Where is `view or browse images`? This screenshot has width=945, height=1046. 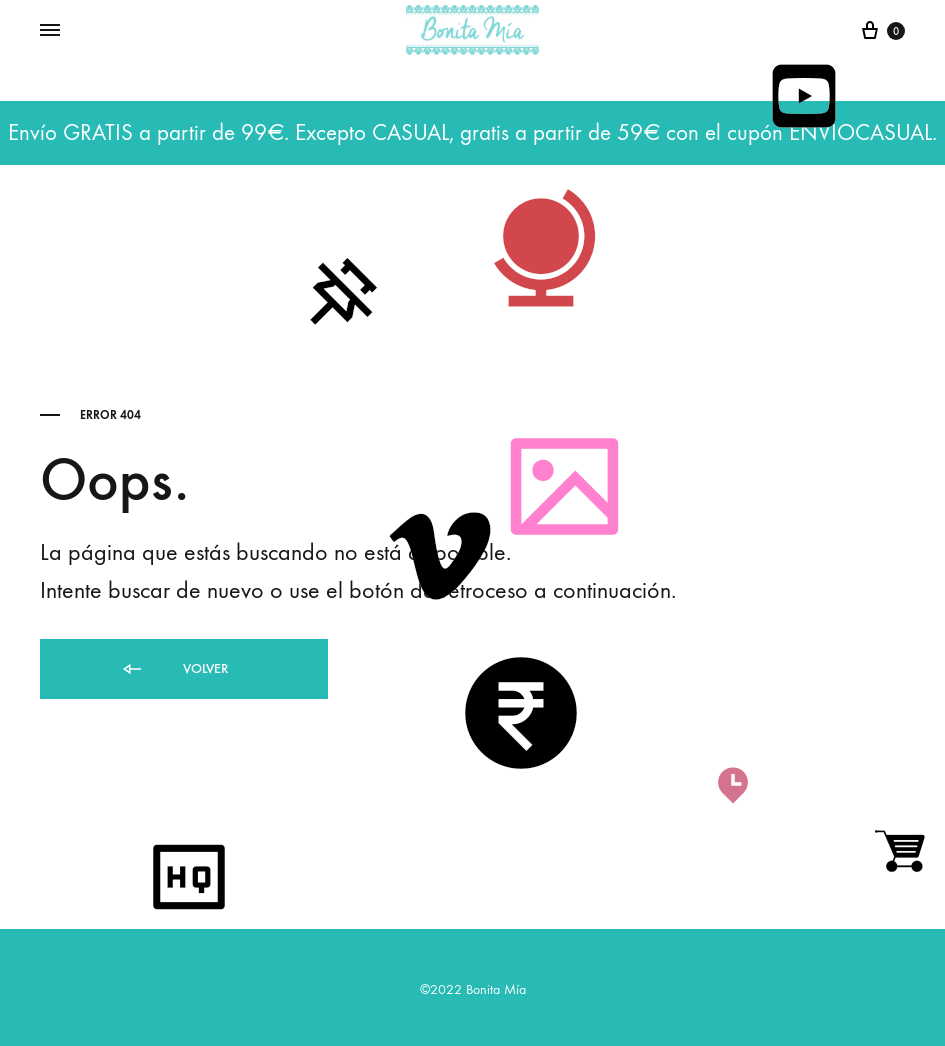
view or browse images is located at coordinates (564, 486).